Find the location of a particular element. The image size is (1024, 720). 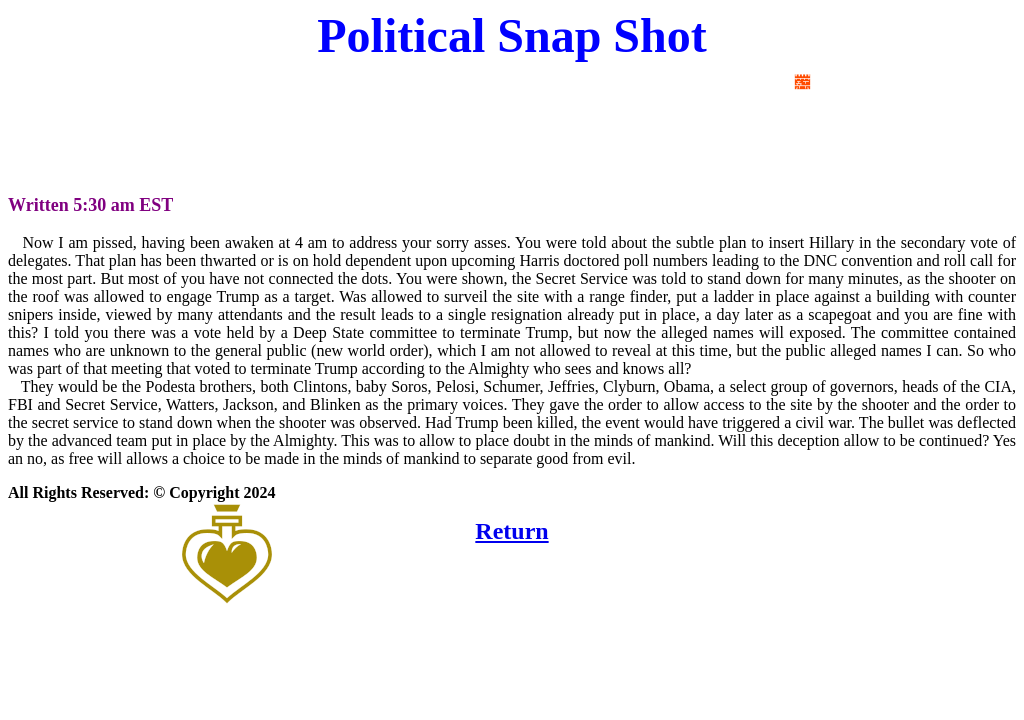

build or upgrade defensive fortifications is located at coordinates (802, 81).